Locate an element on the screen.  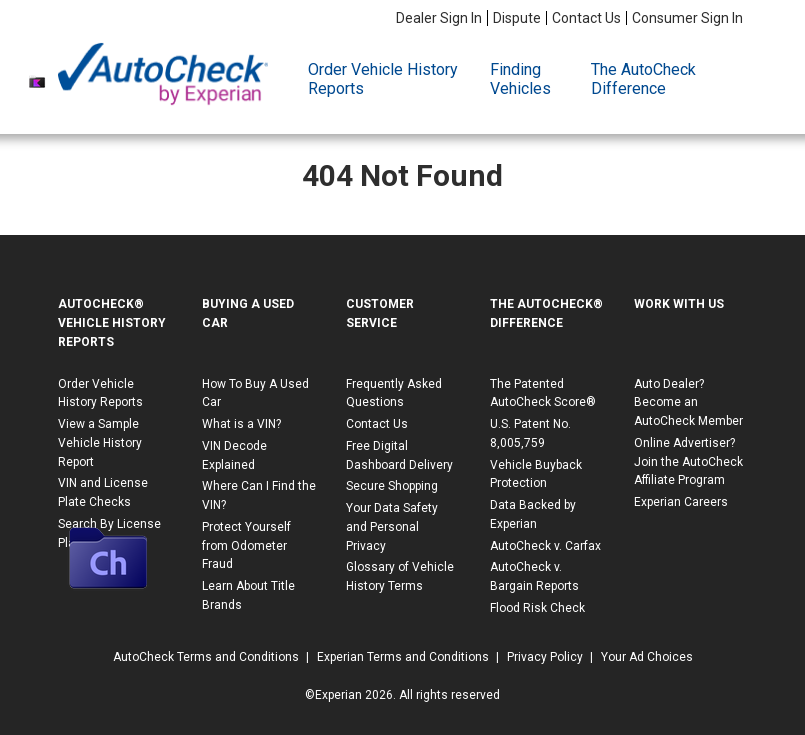
open kotlin project folder is located at coordinates (37, 82).